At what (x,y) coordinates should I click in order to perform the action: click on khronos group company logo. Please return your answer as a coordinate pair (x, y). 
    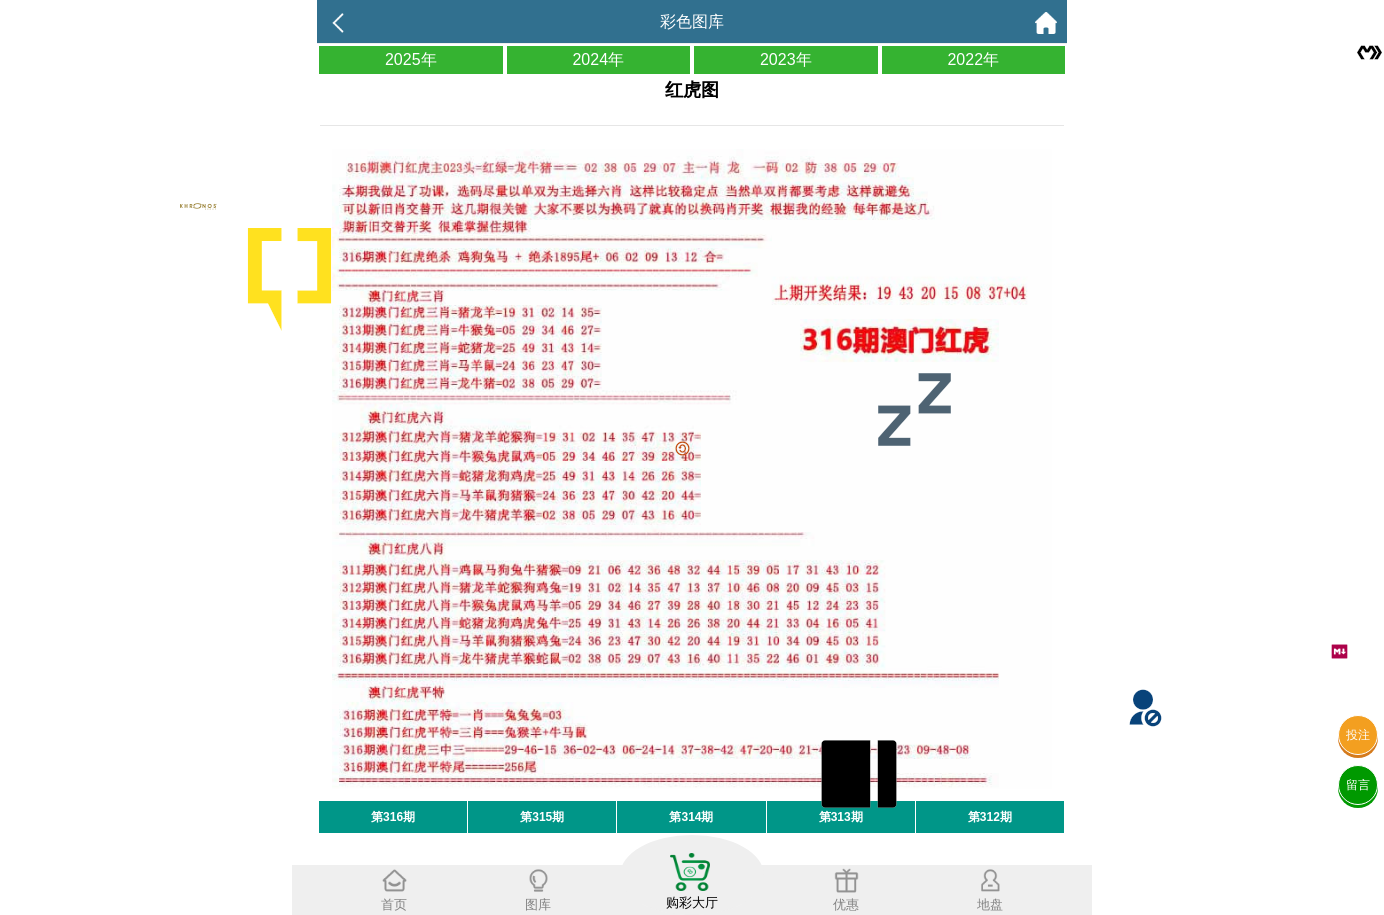
    Looking at the image, I should click on (198, 206).